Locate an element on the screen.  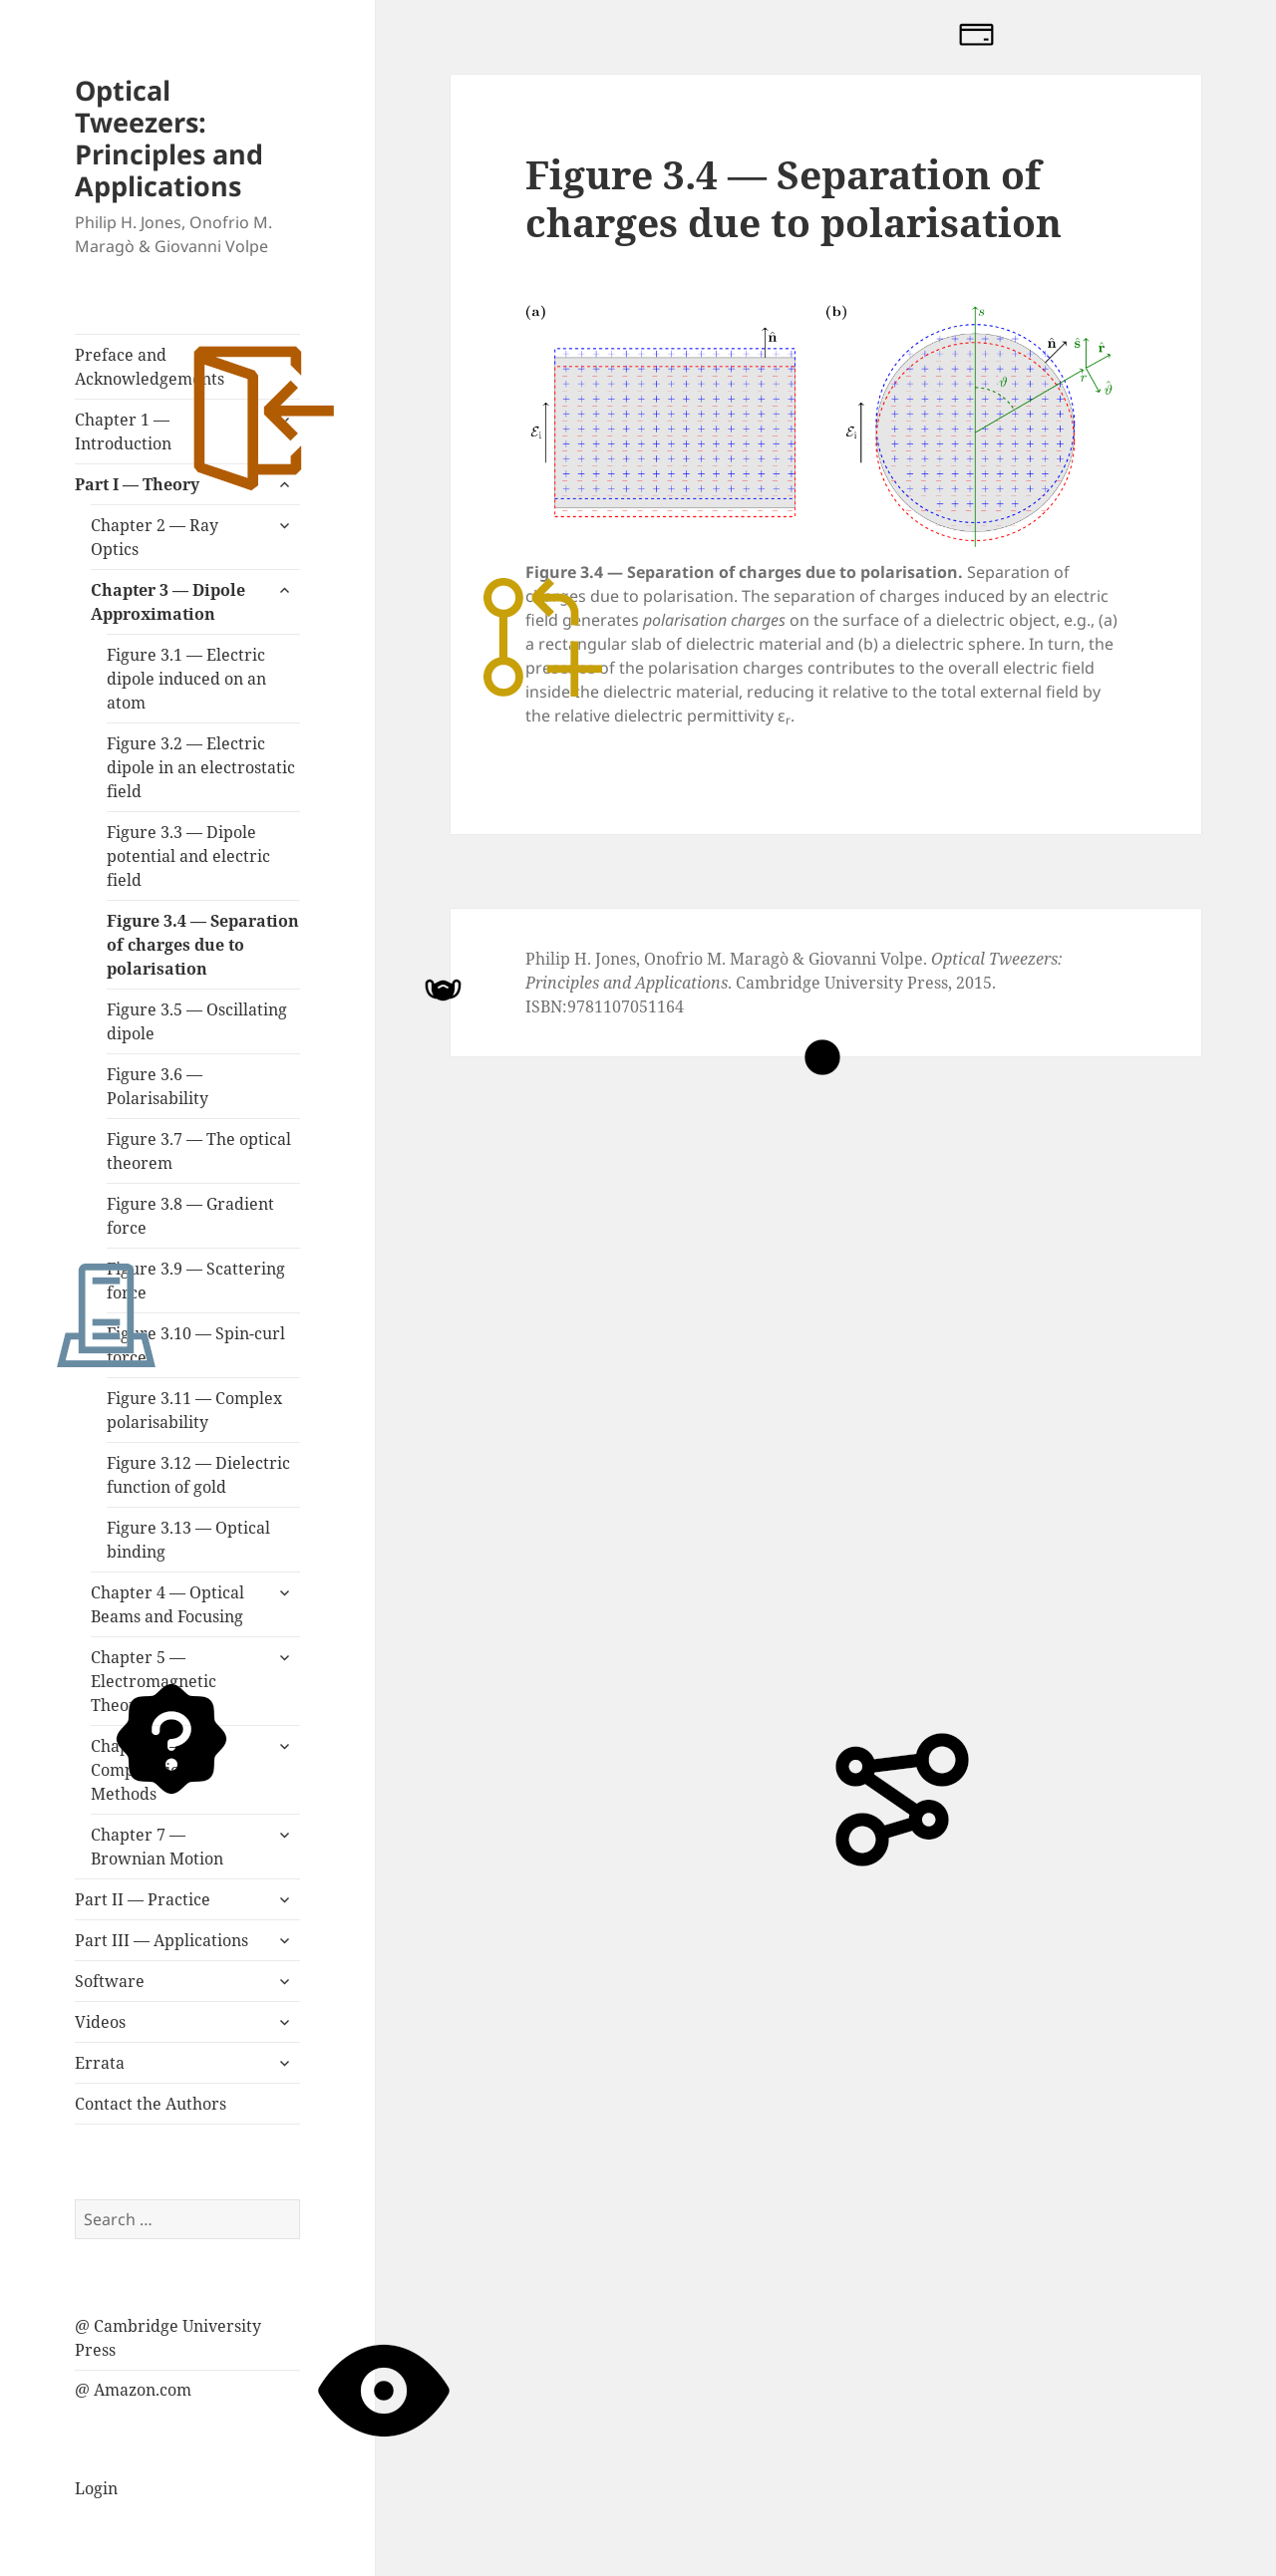
view server environment settings is located at coordinates (106, 1311).